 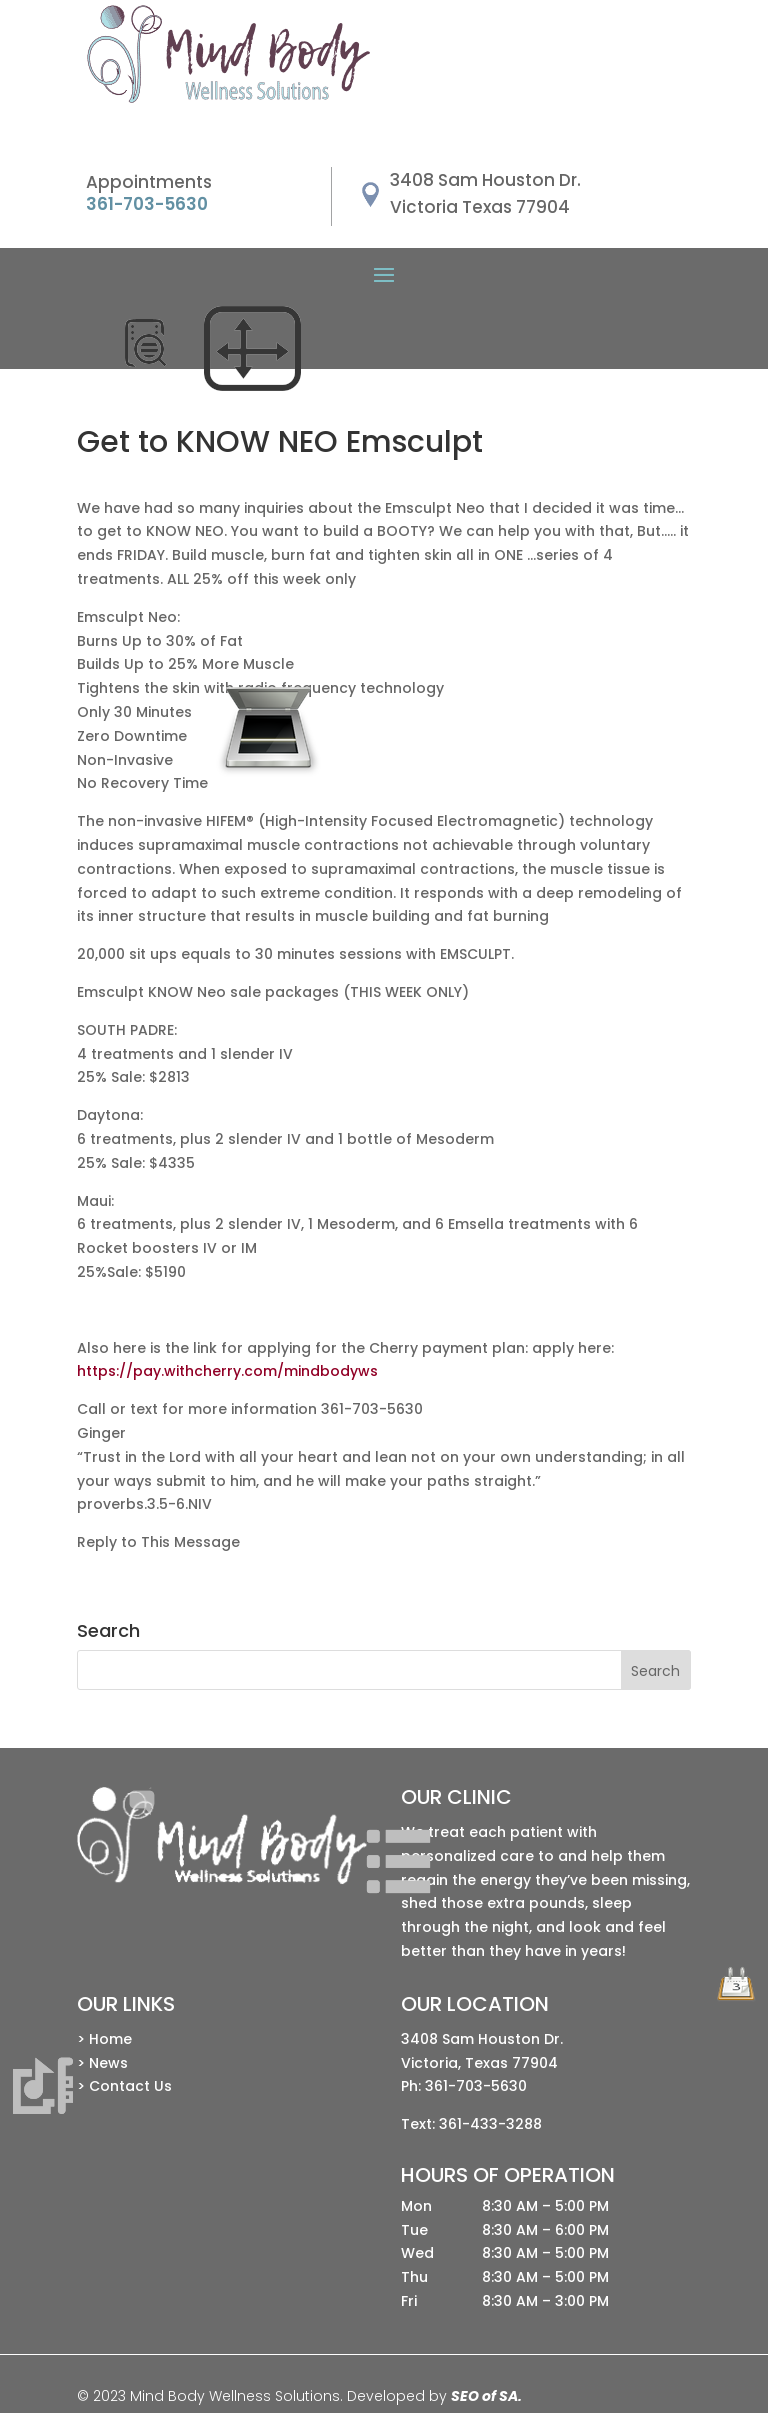 I want to click on open calendar application, so click(x=736, y=1986).